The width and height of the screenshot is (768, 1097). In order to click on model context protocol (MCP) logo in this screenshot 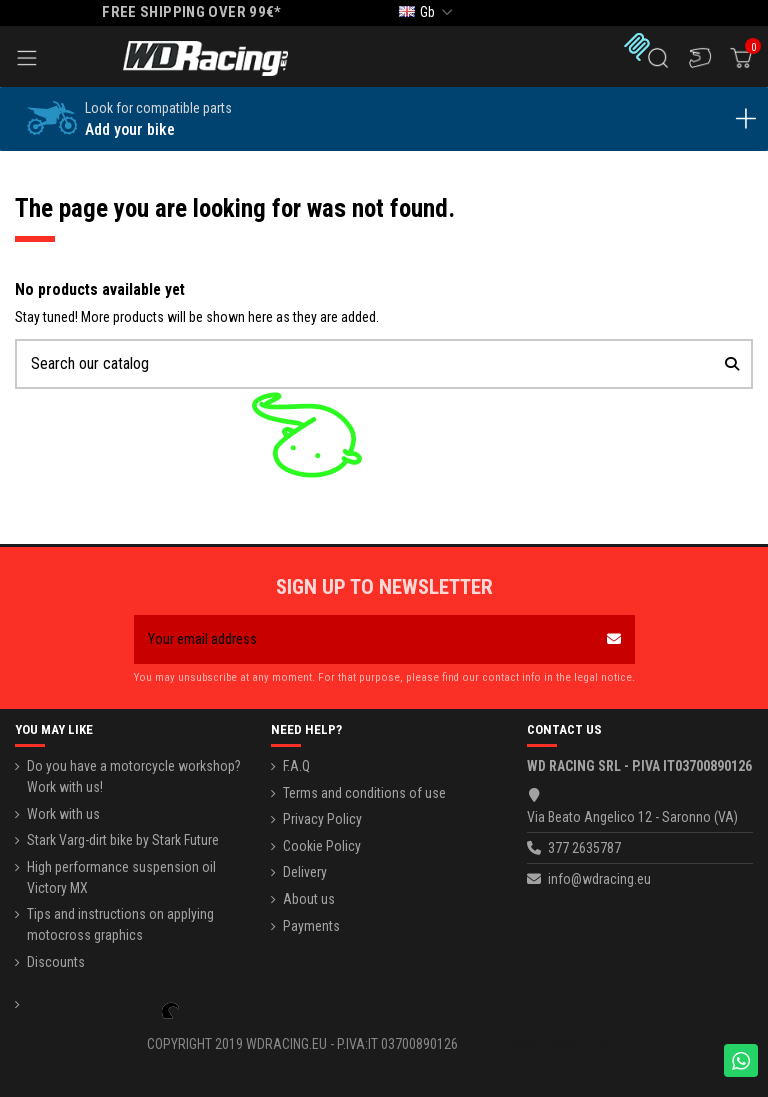, I will do `click(637, 47)`.